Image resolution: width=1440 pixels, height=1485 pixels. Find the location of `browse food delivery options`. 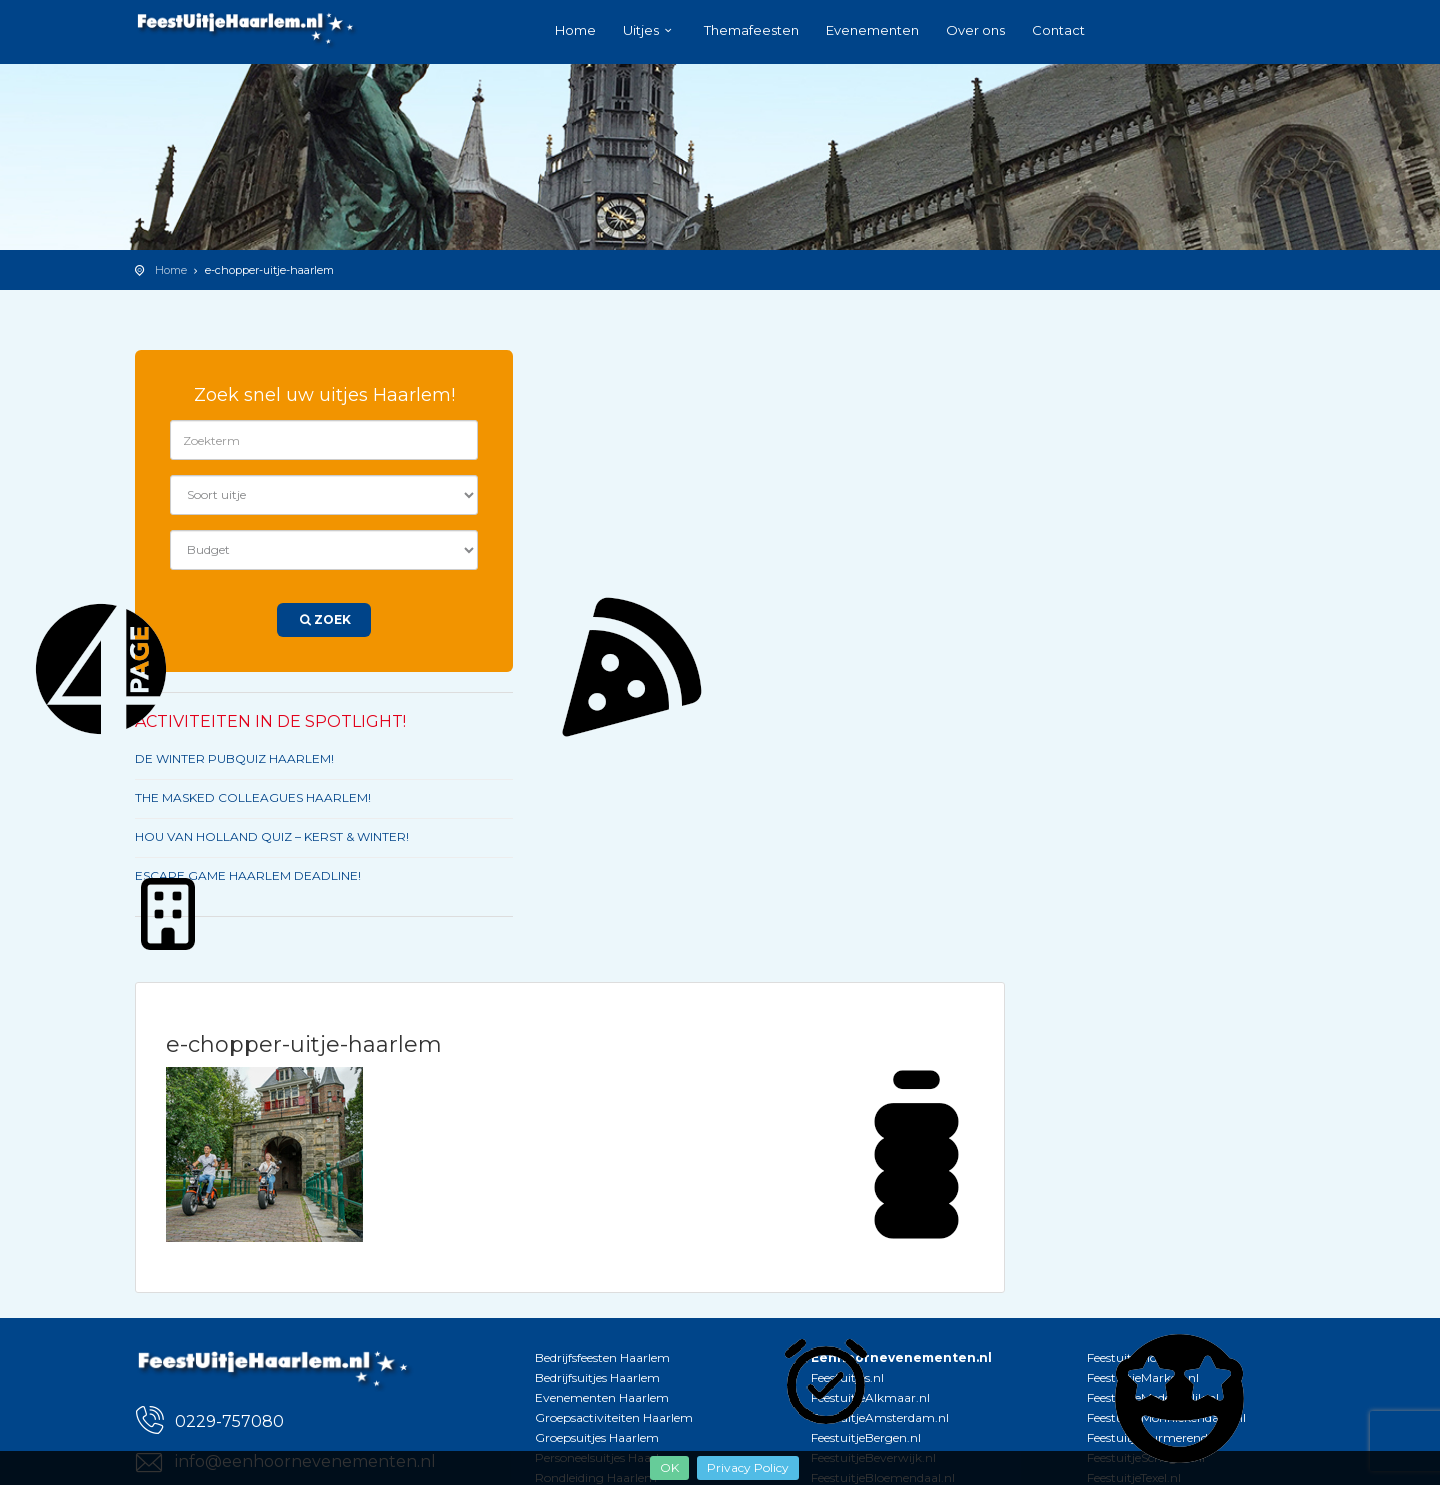

browse food delivery options is located at coordinates (632, 667).